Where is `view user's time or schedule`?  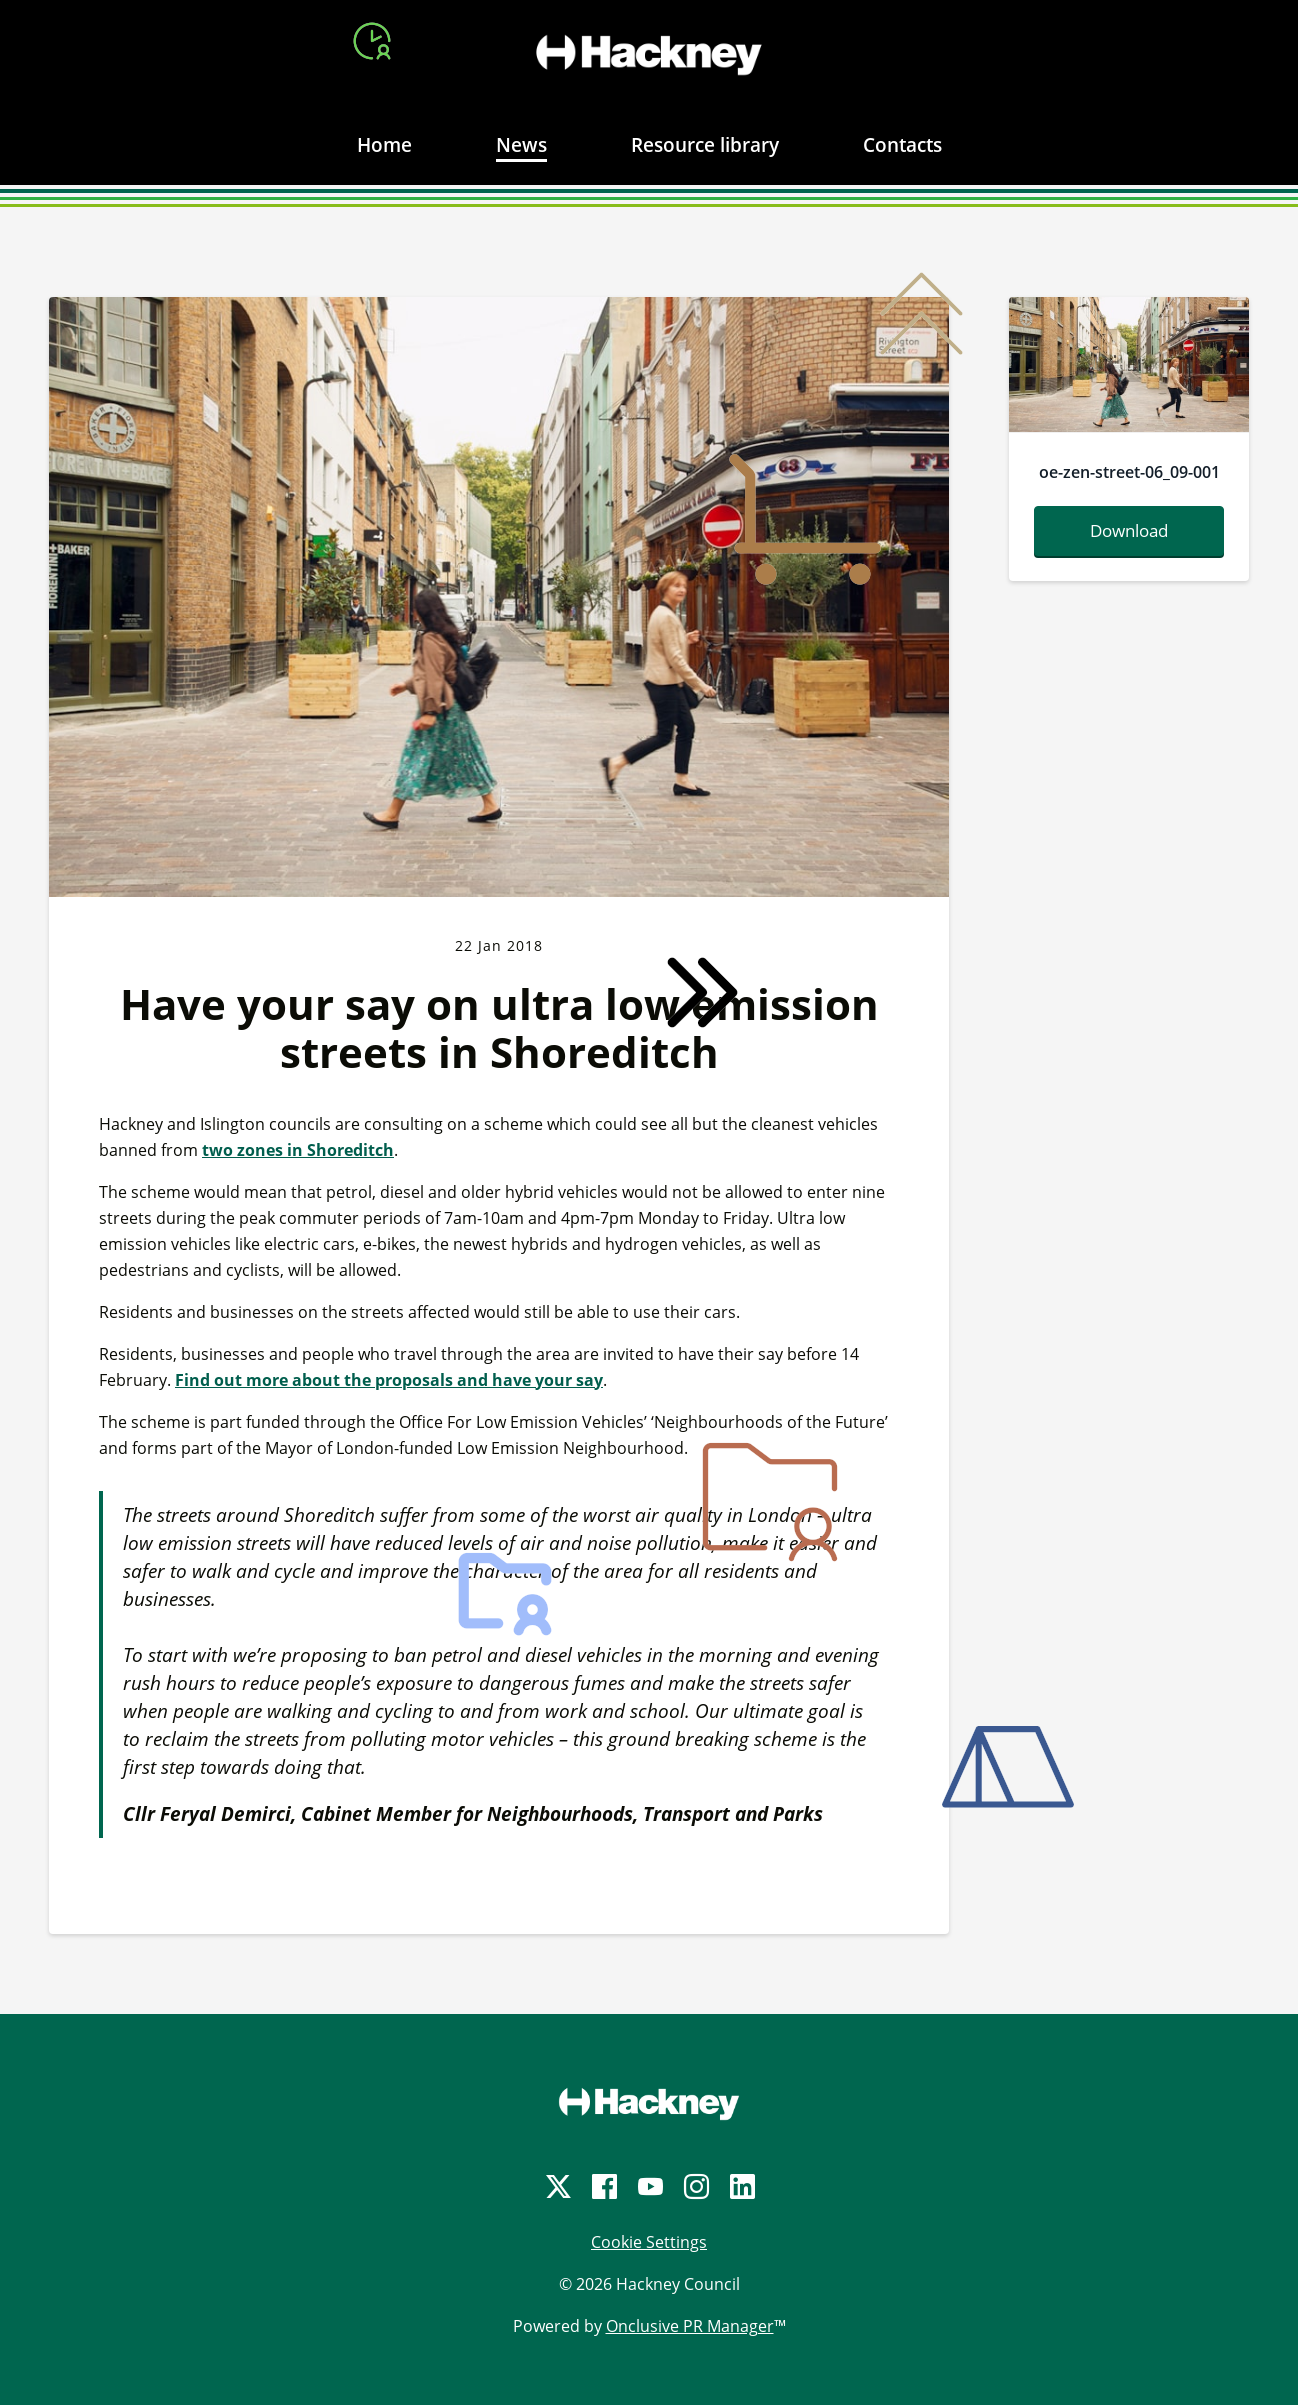
view user's time or schedule is located at coordinates (372, 41).